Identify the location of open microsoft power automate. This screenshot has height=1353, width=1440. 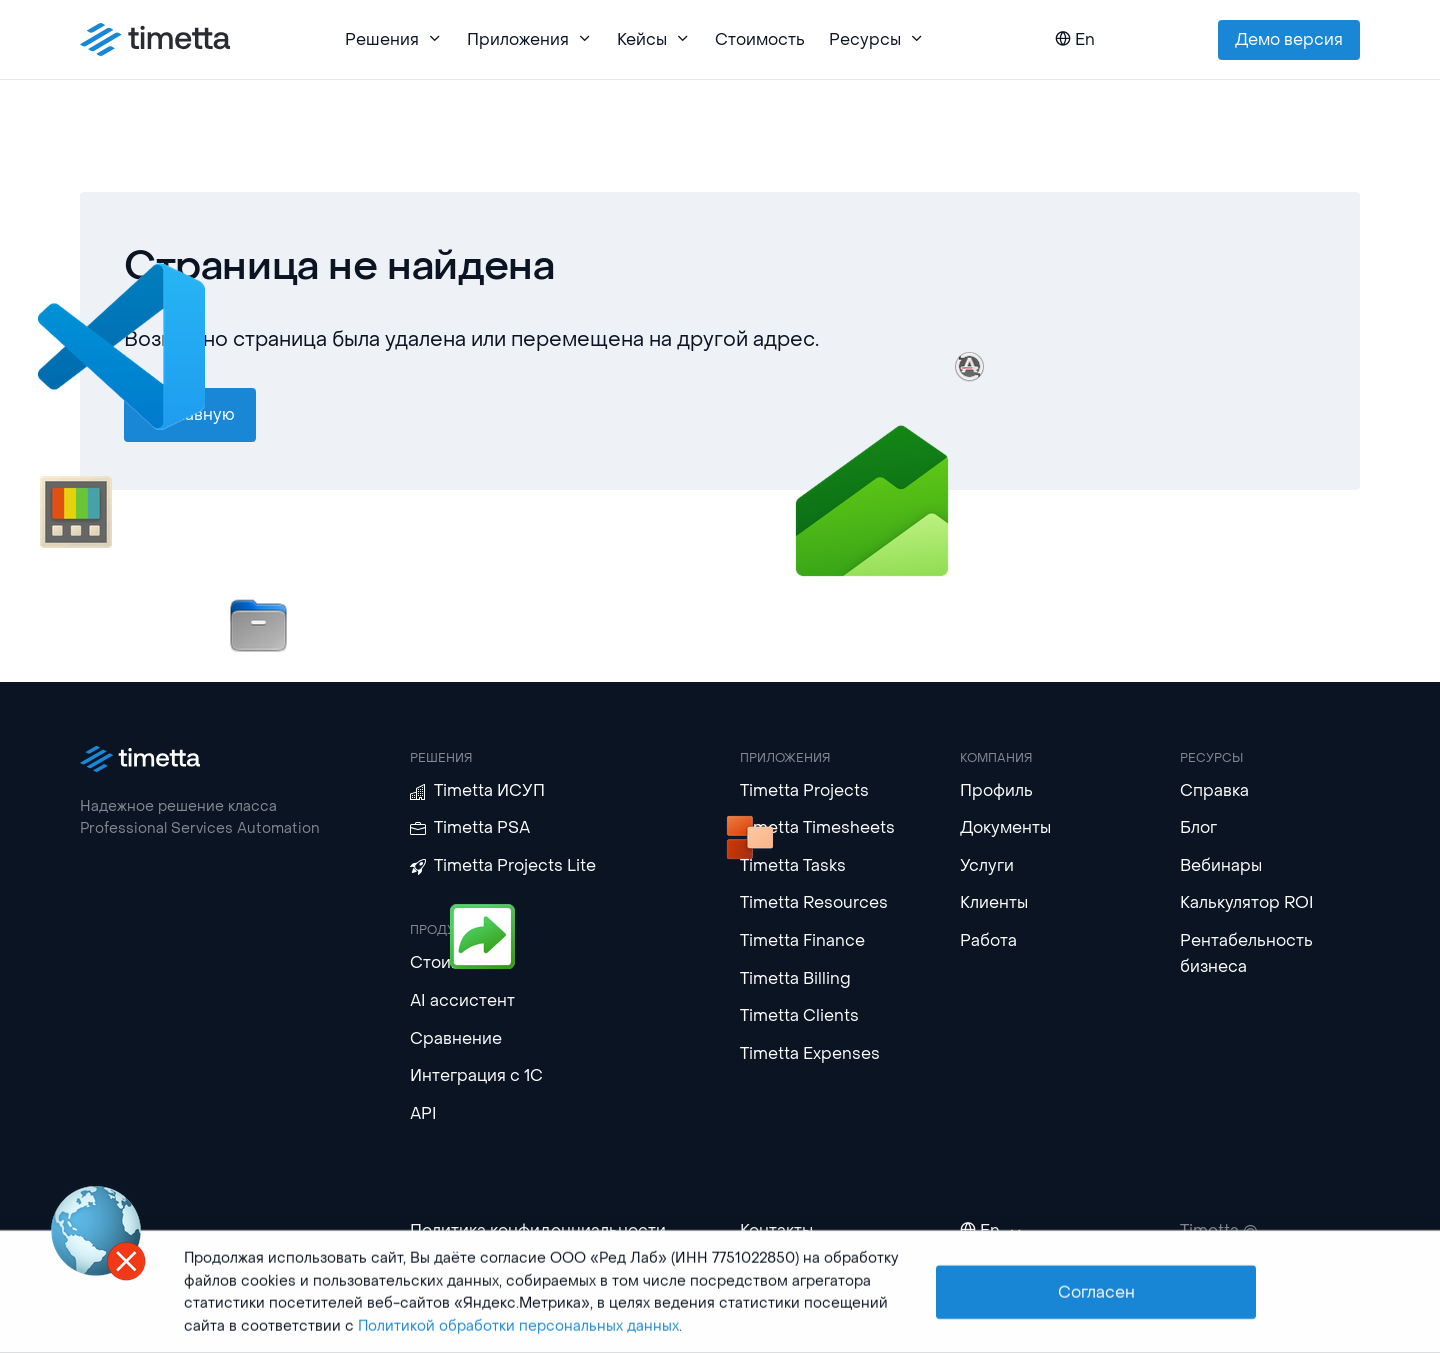
(748, 837).